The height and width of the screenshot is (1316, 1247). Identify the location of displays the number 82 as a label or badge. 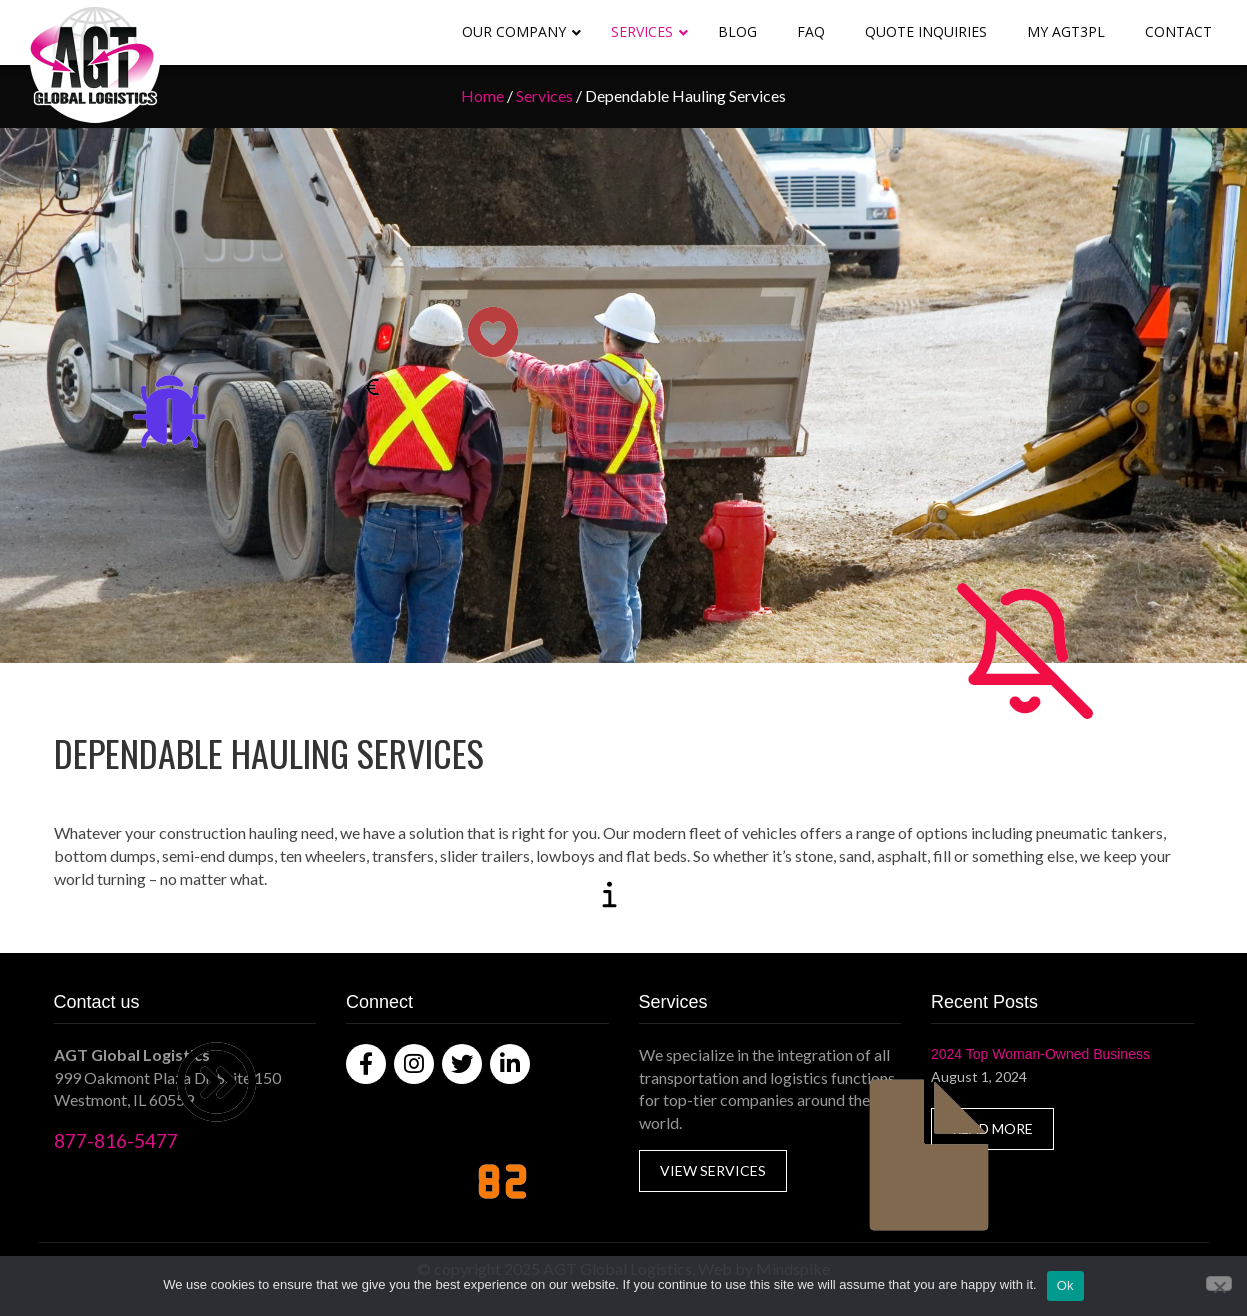
(502, 1181).